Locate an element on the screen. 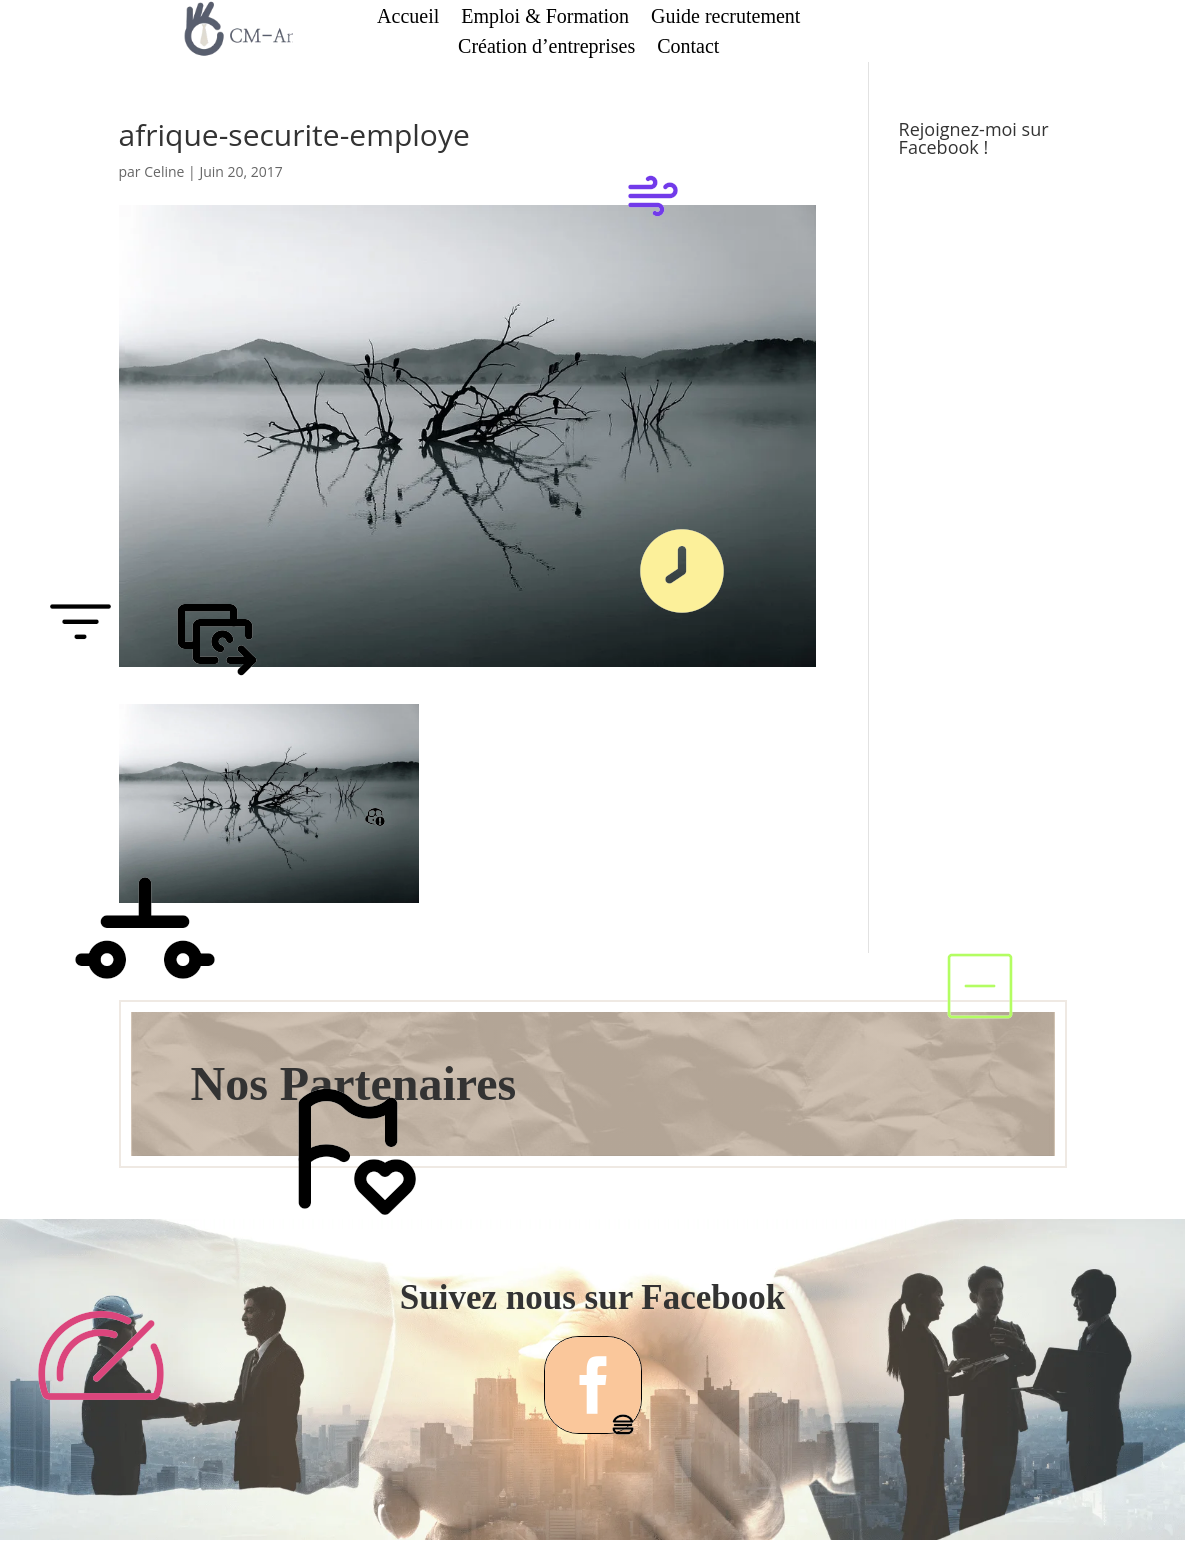 This screenshot has height=1544, width=1185. flag a favorite or loved item is located at coordinates (348, 1147).